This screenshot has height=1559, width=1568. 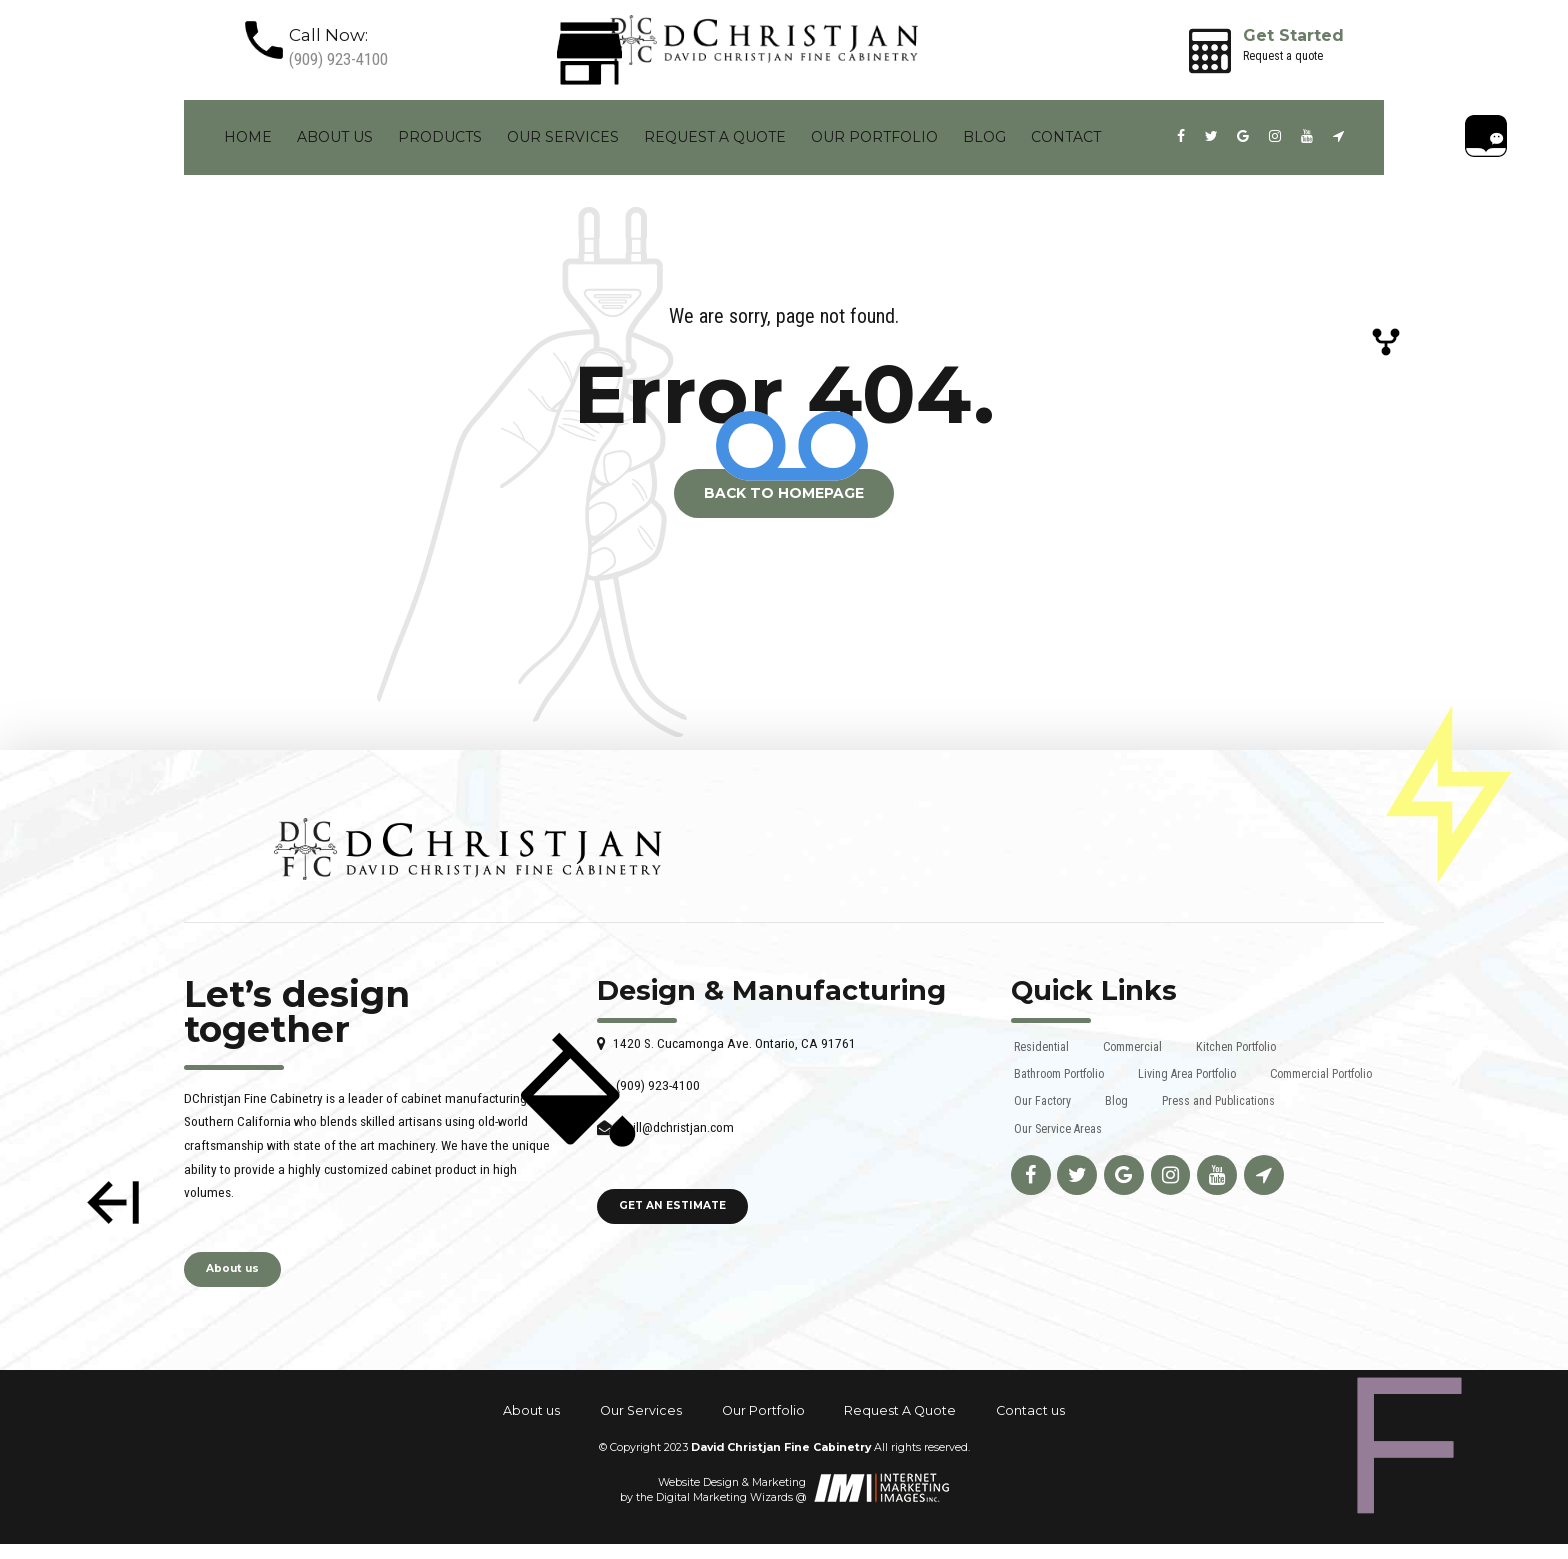 I want to click on access voicemail messages, so click(x=792, y=449).